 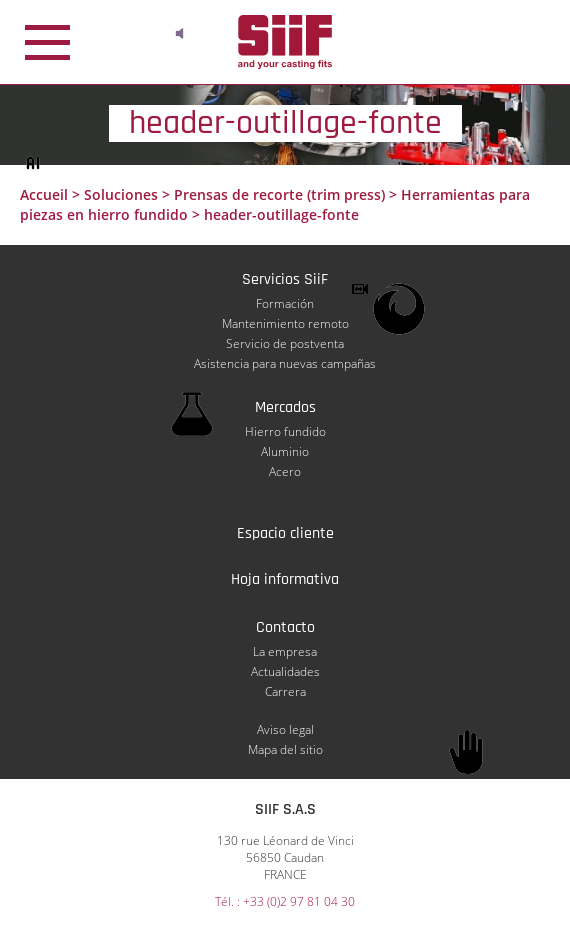 I want to click on mute audio or sound, so click(x=179, y=33).